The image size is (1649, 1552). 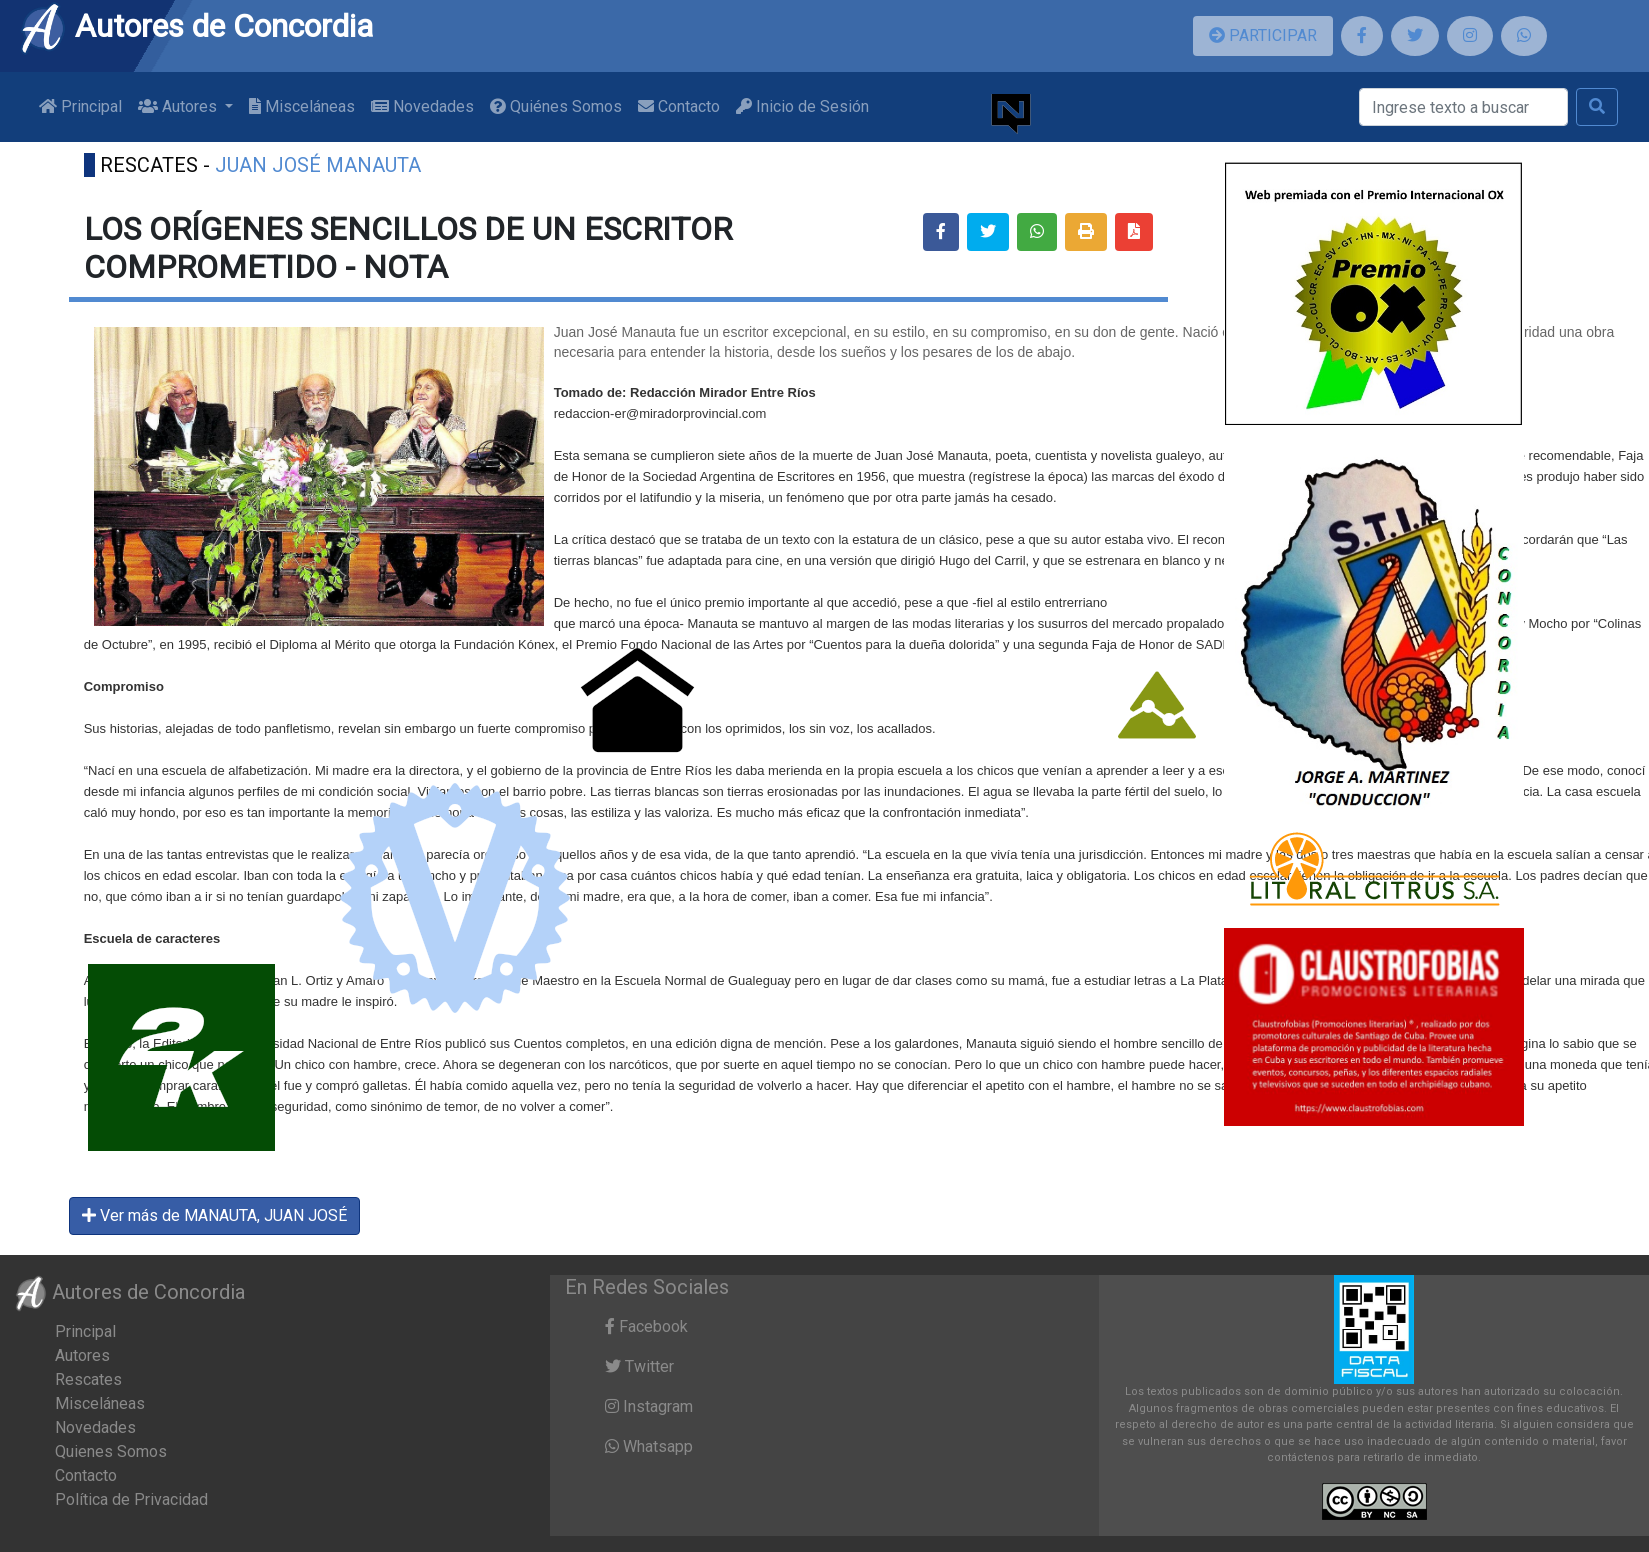 I want to click on Pine Script programming language logo, so click(x=1157, y=705).